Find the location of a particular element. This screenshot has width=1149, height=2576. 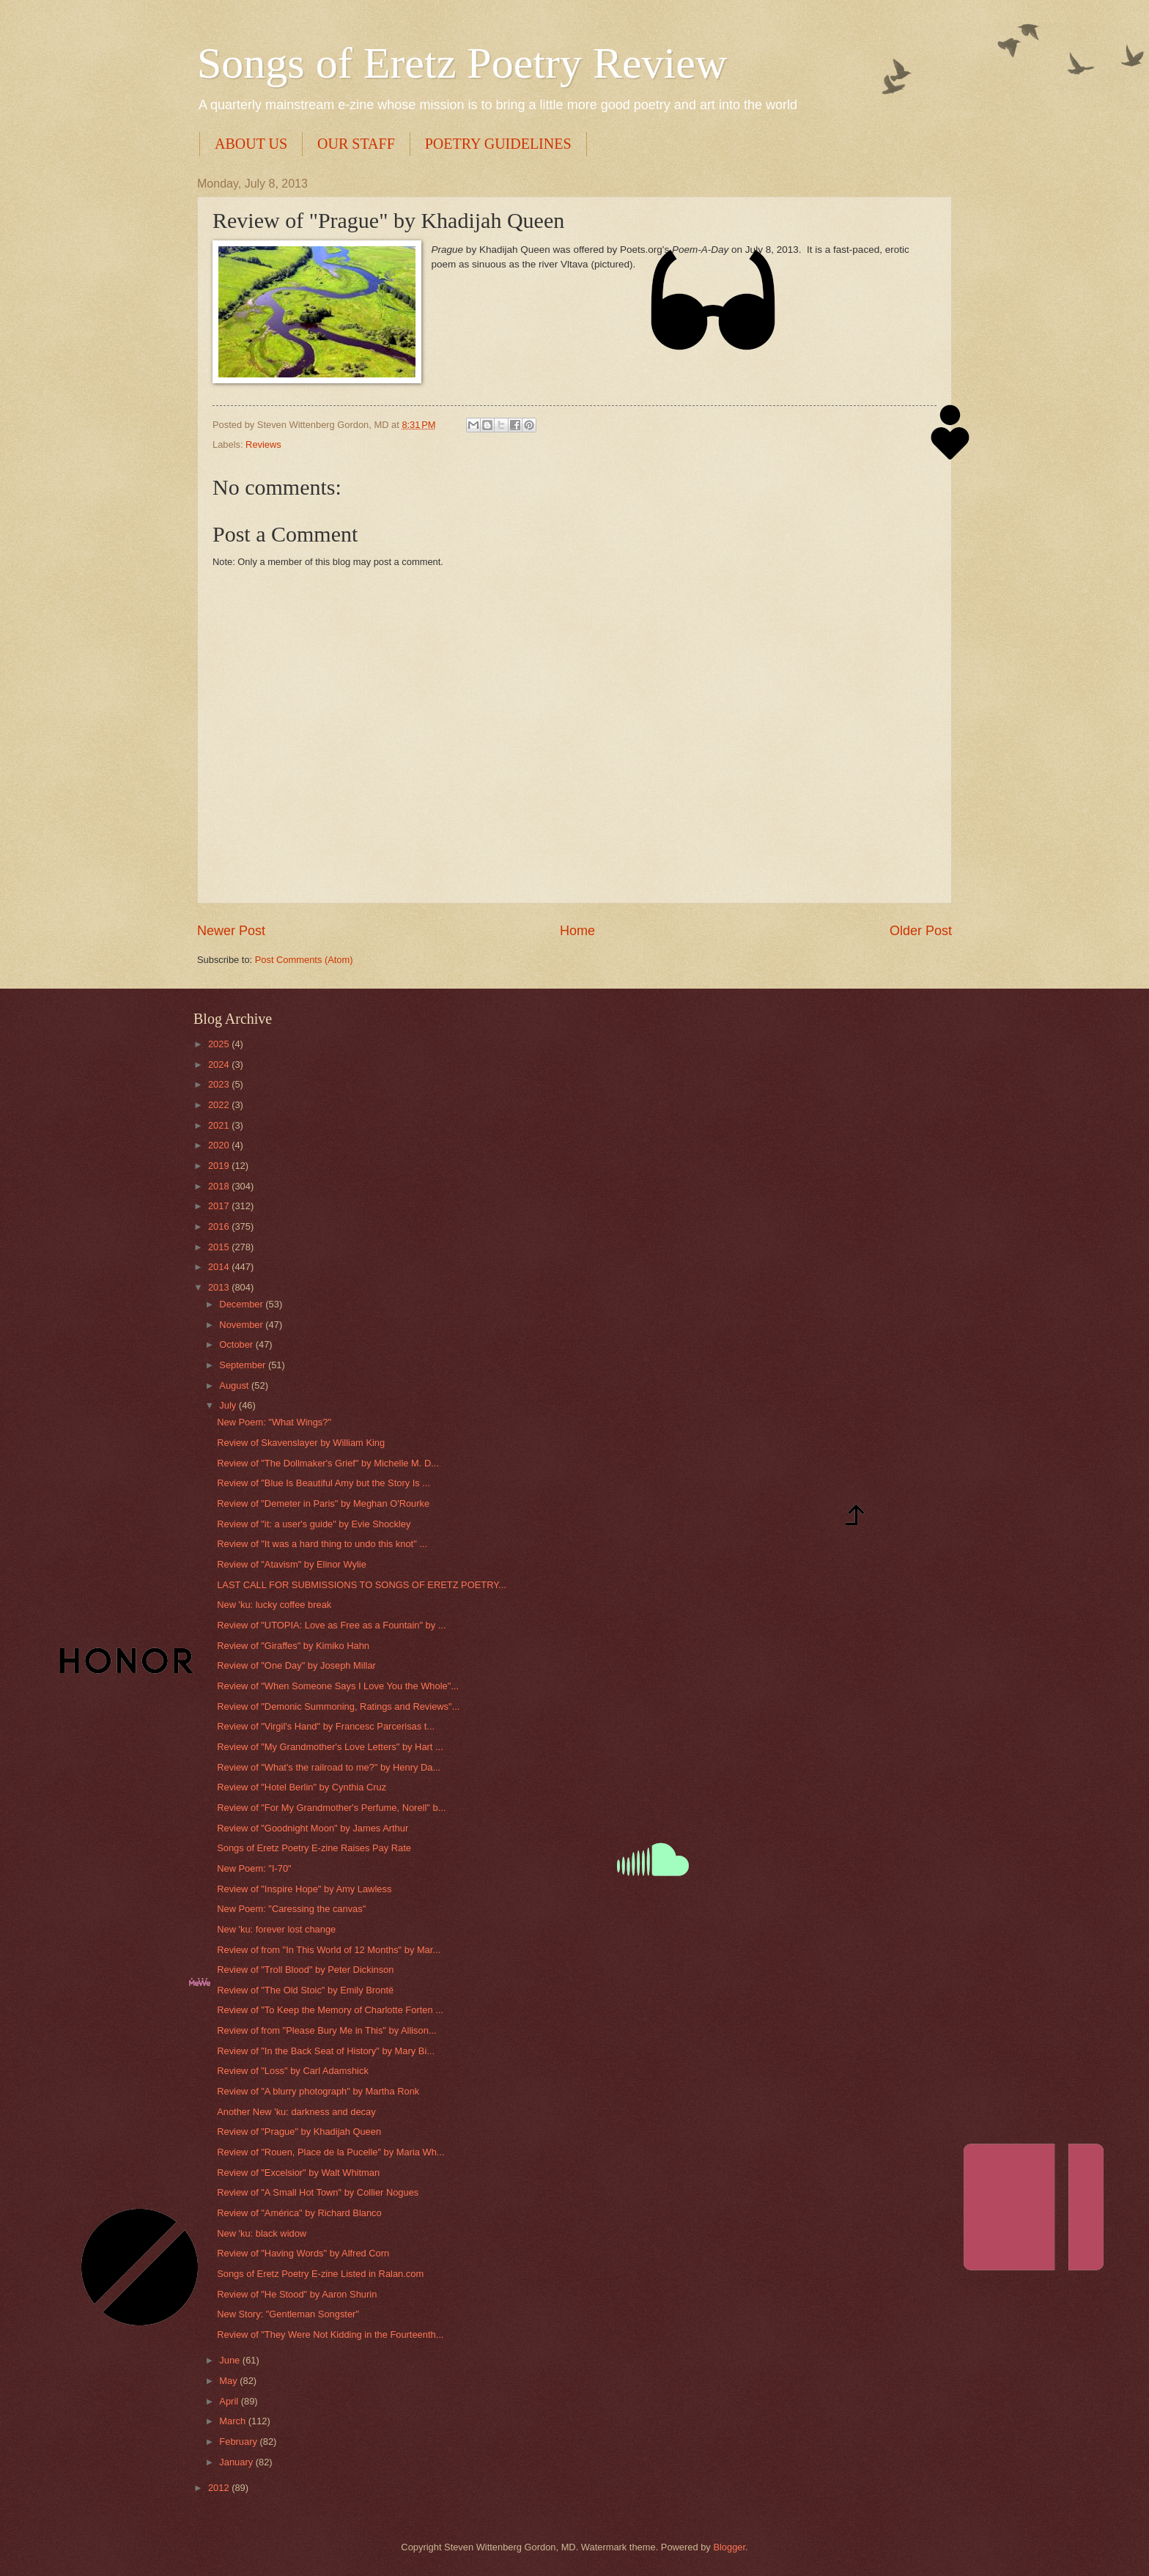

honor brand logo is located at coordinates (127, 1661).